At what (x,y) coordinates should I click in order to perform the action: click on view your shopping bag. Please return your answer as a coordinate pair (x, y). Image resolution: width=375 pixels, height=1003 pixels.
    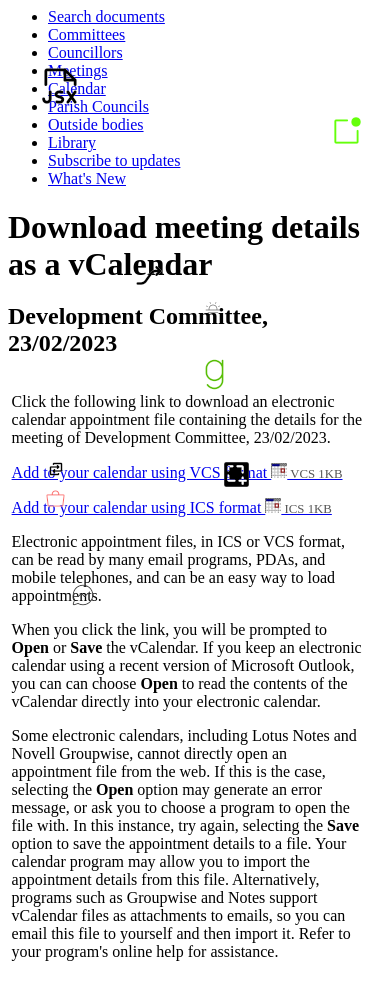
    Looking at the image, I should click on (55, 499).